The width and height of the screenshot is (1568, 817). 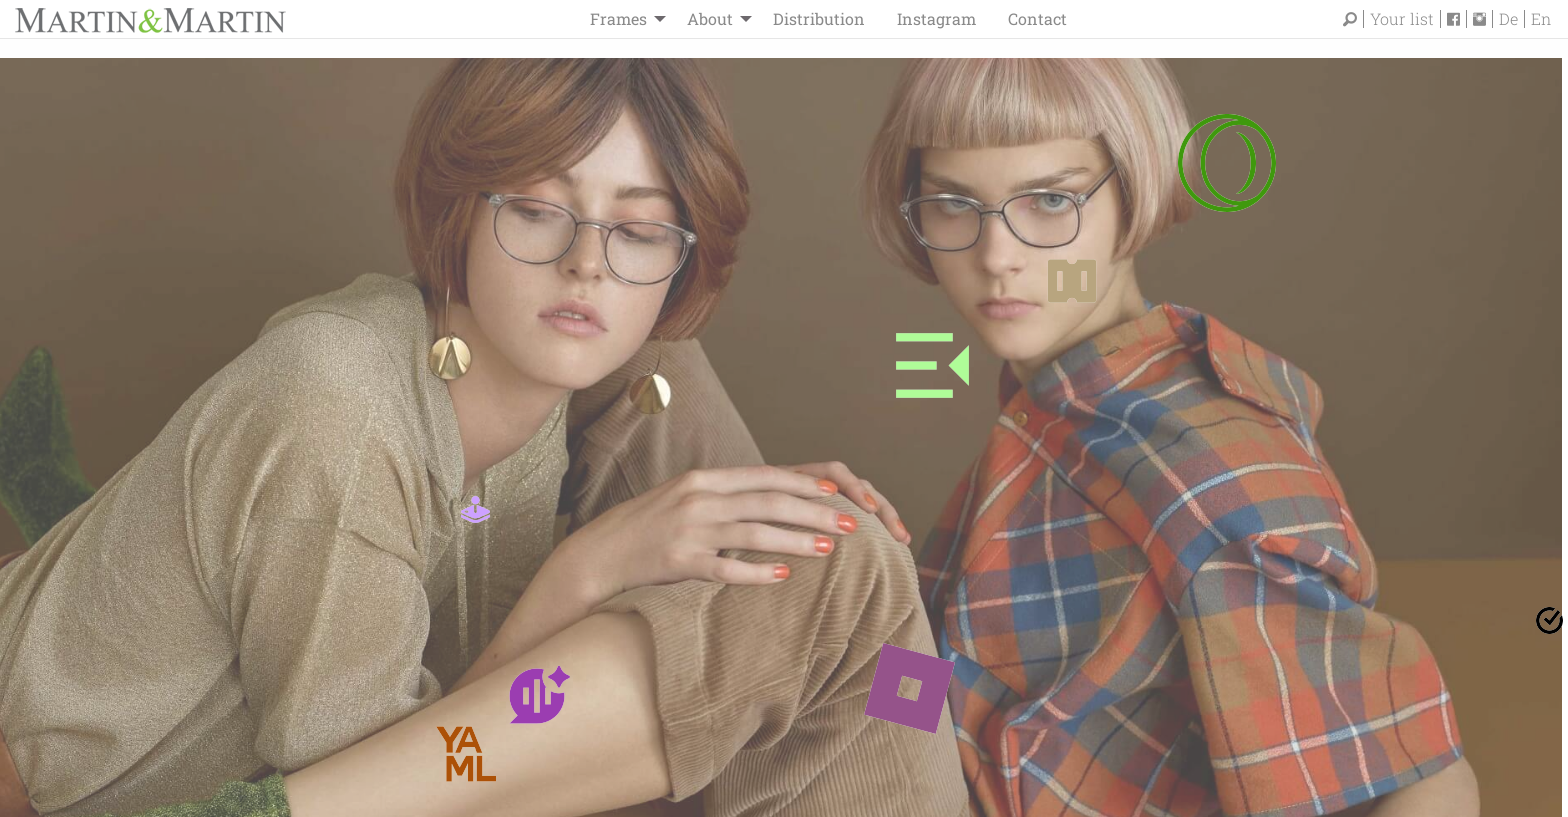 I want to click on start a voice conversation with AI assistant, so click(x=537, y=696).